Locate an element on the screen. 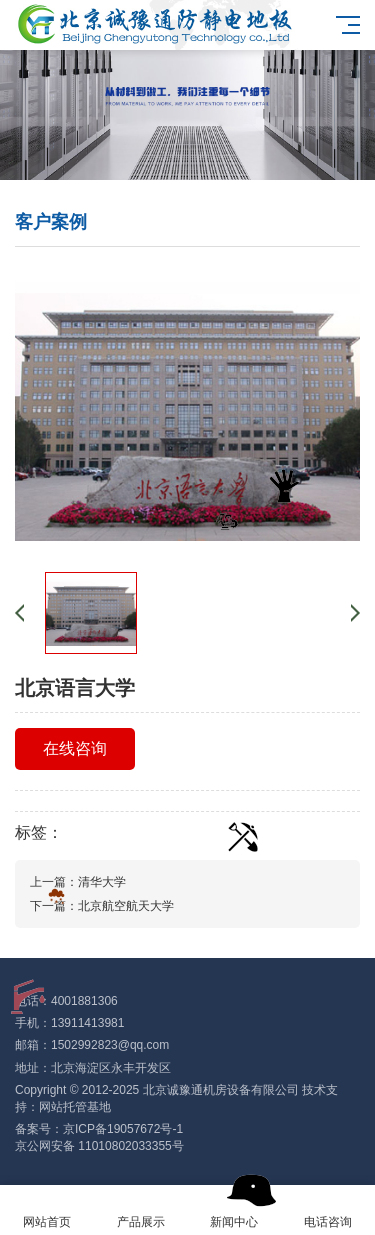 This screenshot has height=1235, width=375. high-five or wave gesture is located at coordinates (284, 486).